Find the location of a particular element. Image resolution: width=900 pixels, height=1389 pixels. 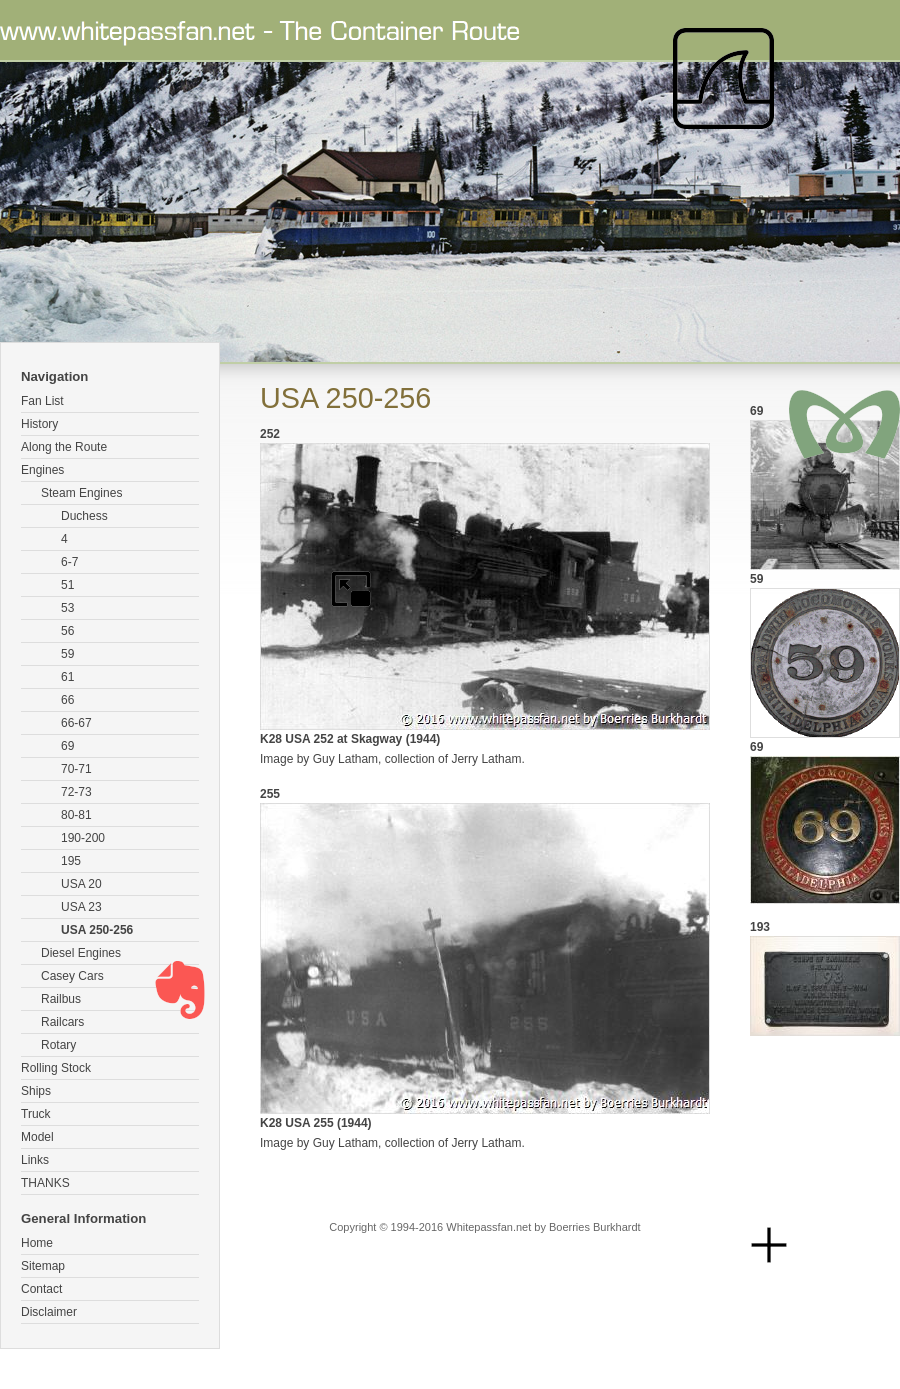

open wireshark network protocol analyzer is located at coordinates (723, 78).